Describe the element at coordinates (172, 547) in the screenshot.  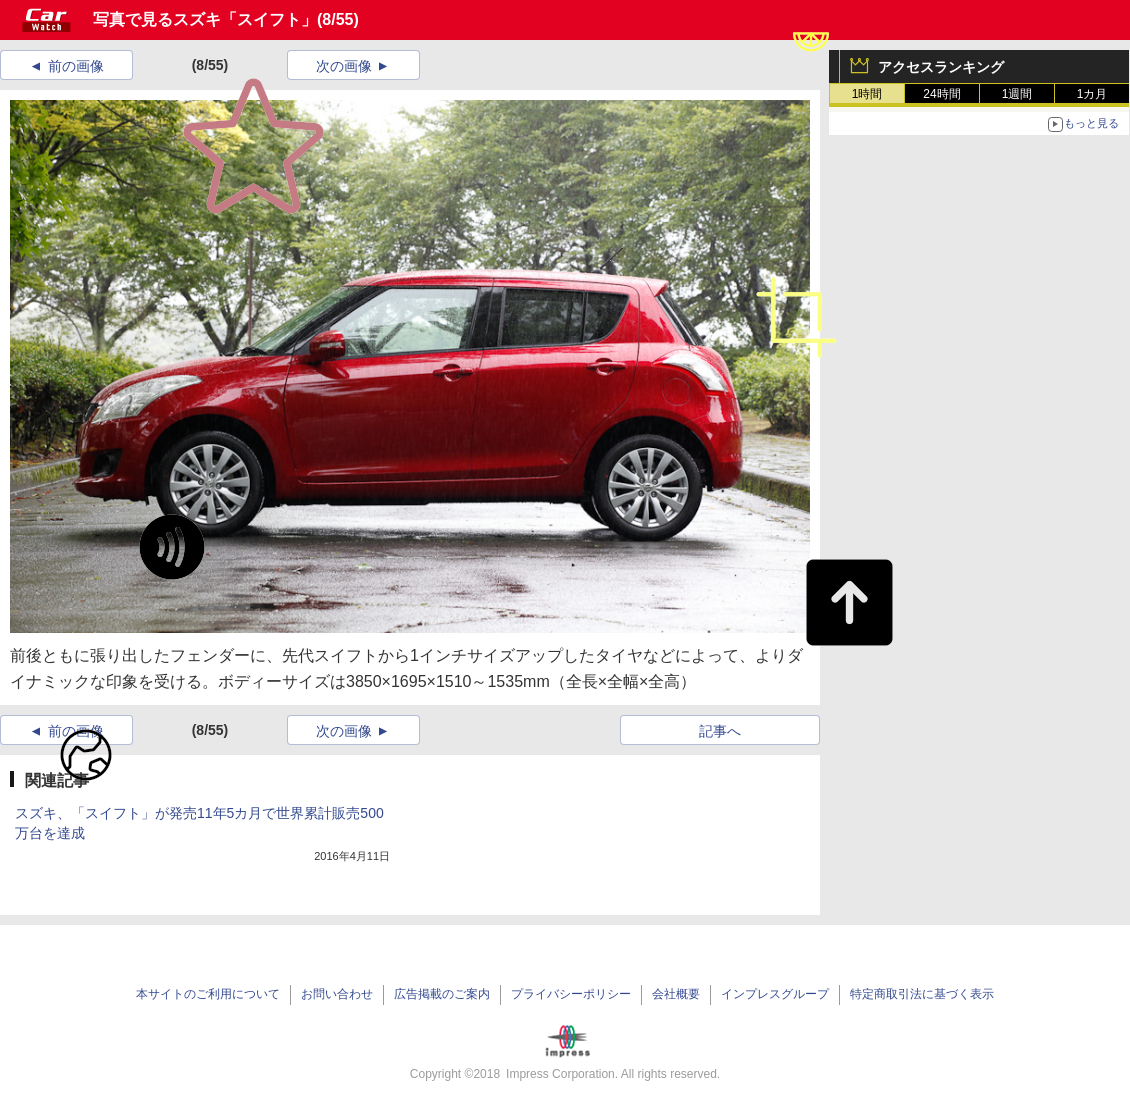
I see `tap to pay with contactless payment` at that location.